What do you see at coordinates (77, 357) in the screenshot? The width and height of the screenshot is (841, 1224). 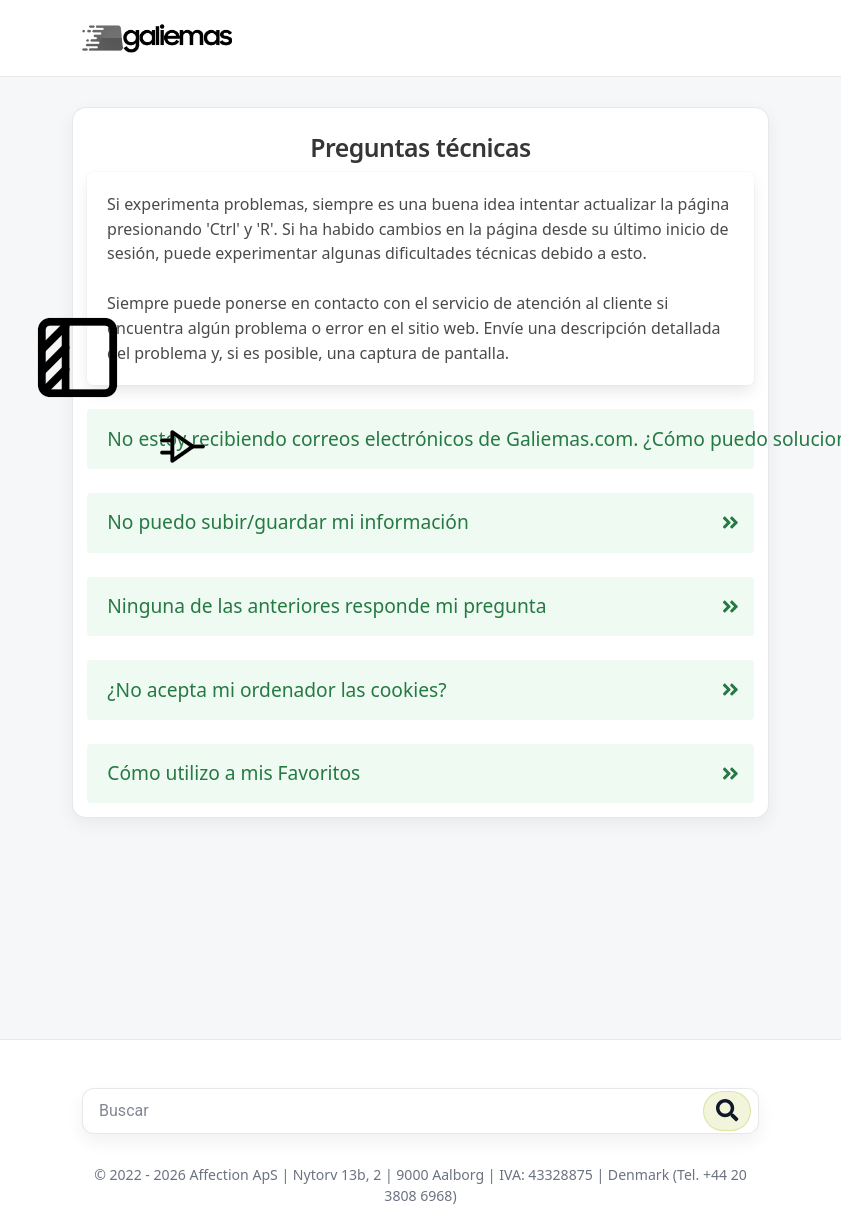 I see `freeze the left column in a spreadsheet` at bounding box center [77, 357].